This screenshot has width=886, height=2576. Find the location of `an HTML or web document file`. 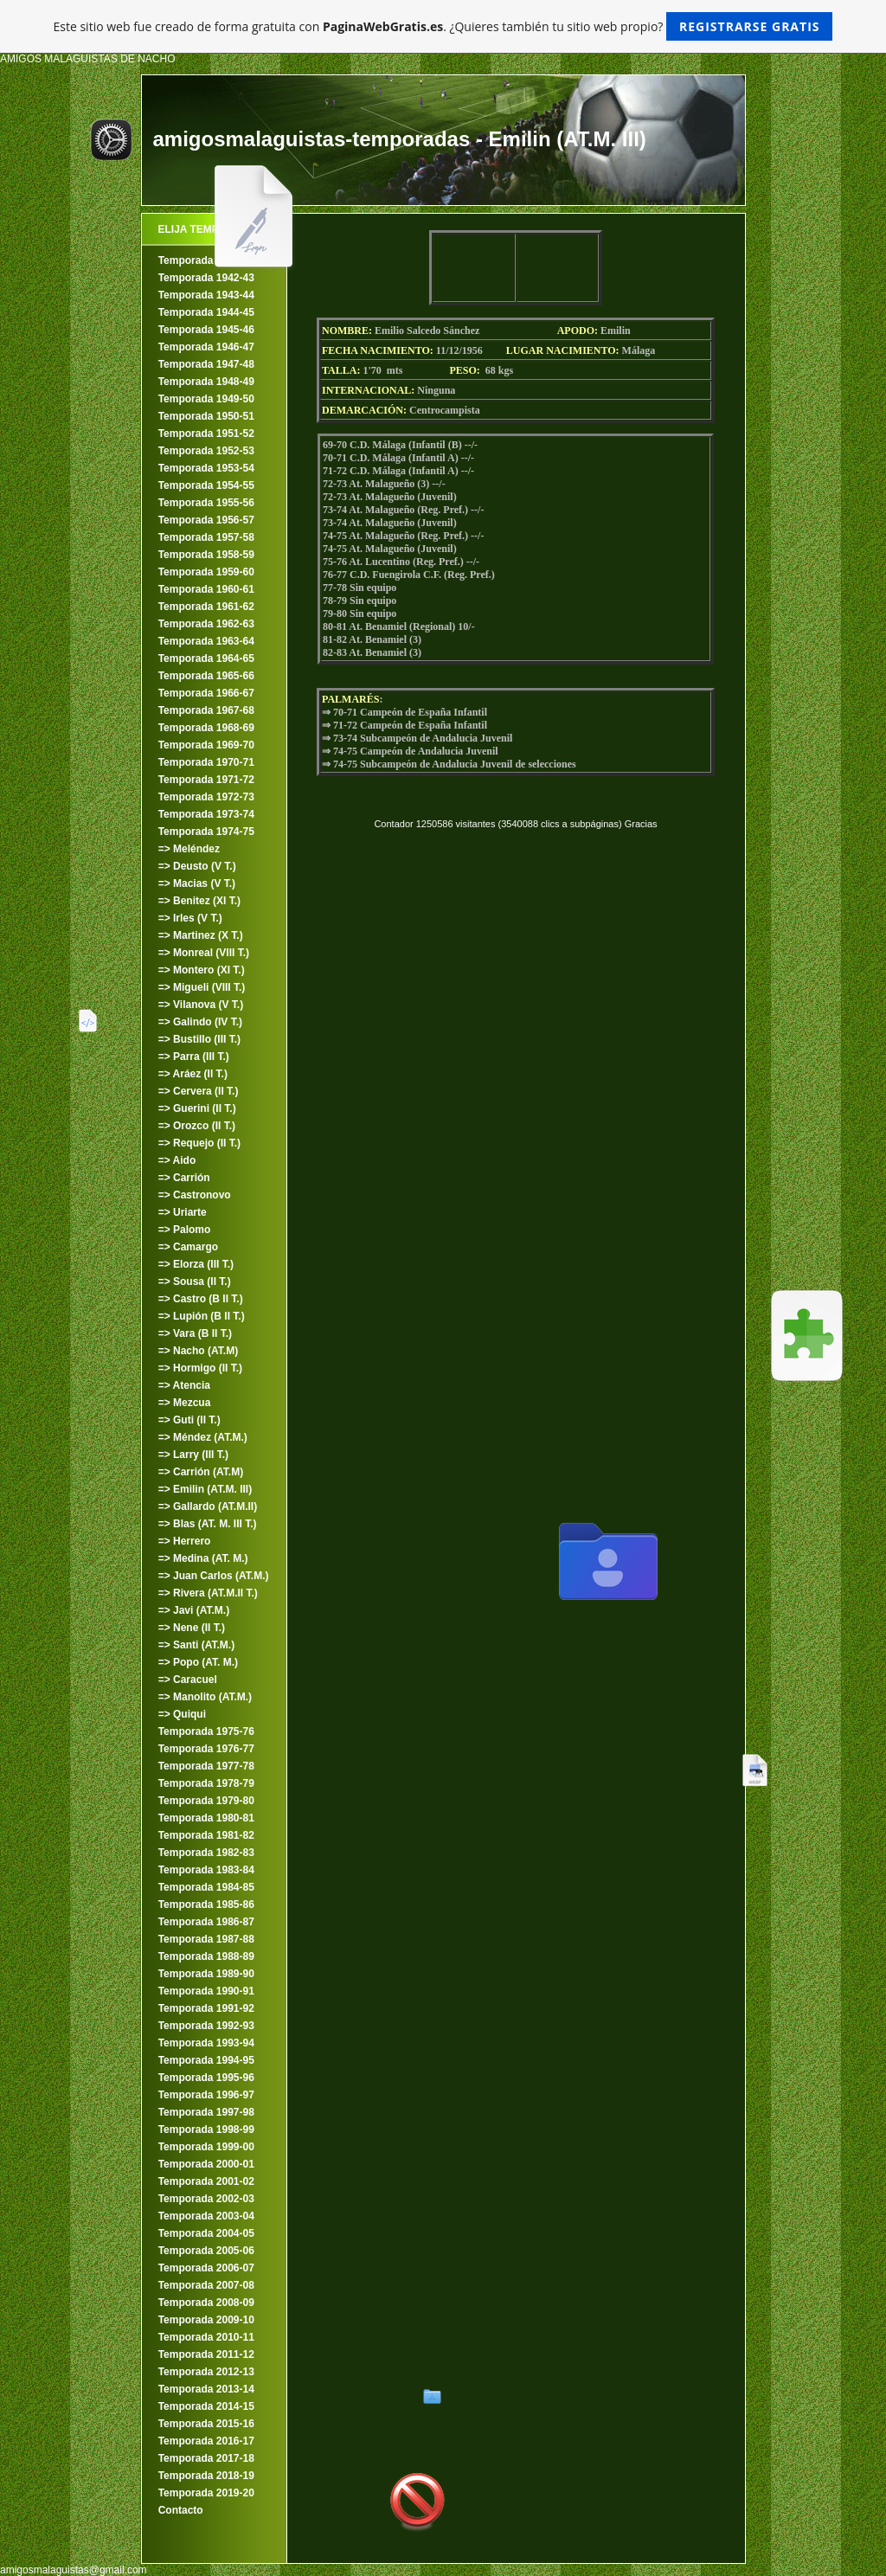

an HTML or web document file is located at coordinates (87, 1020).